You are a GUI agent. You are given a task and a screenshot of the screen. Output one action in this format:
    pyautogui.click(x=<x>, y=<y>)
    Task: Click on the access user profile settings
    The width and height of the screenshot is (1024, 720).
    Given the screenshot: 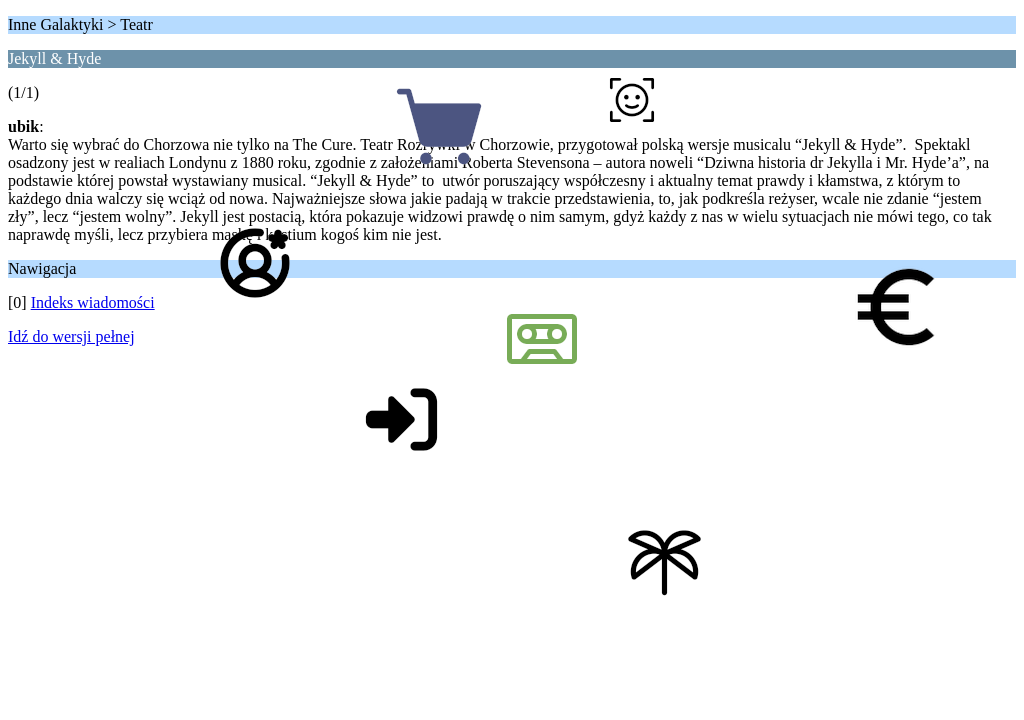 What is the action you would take?
    pyautogui.click(x=255, y=263)
    